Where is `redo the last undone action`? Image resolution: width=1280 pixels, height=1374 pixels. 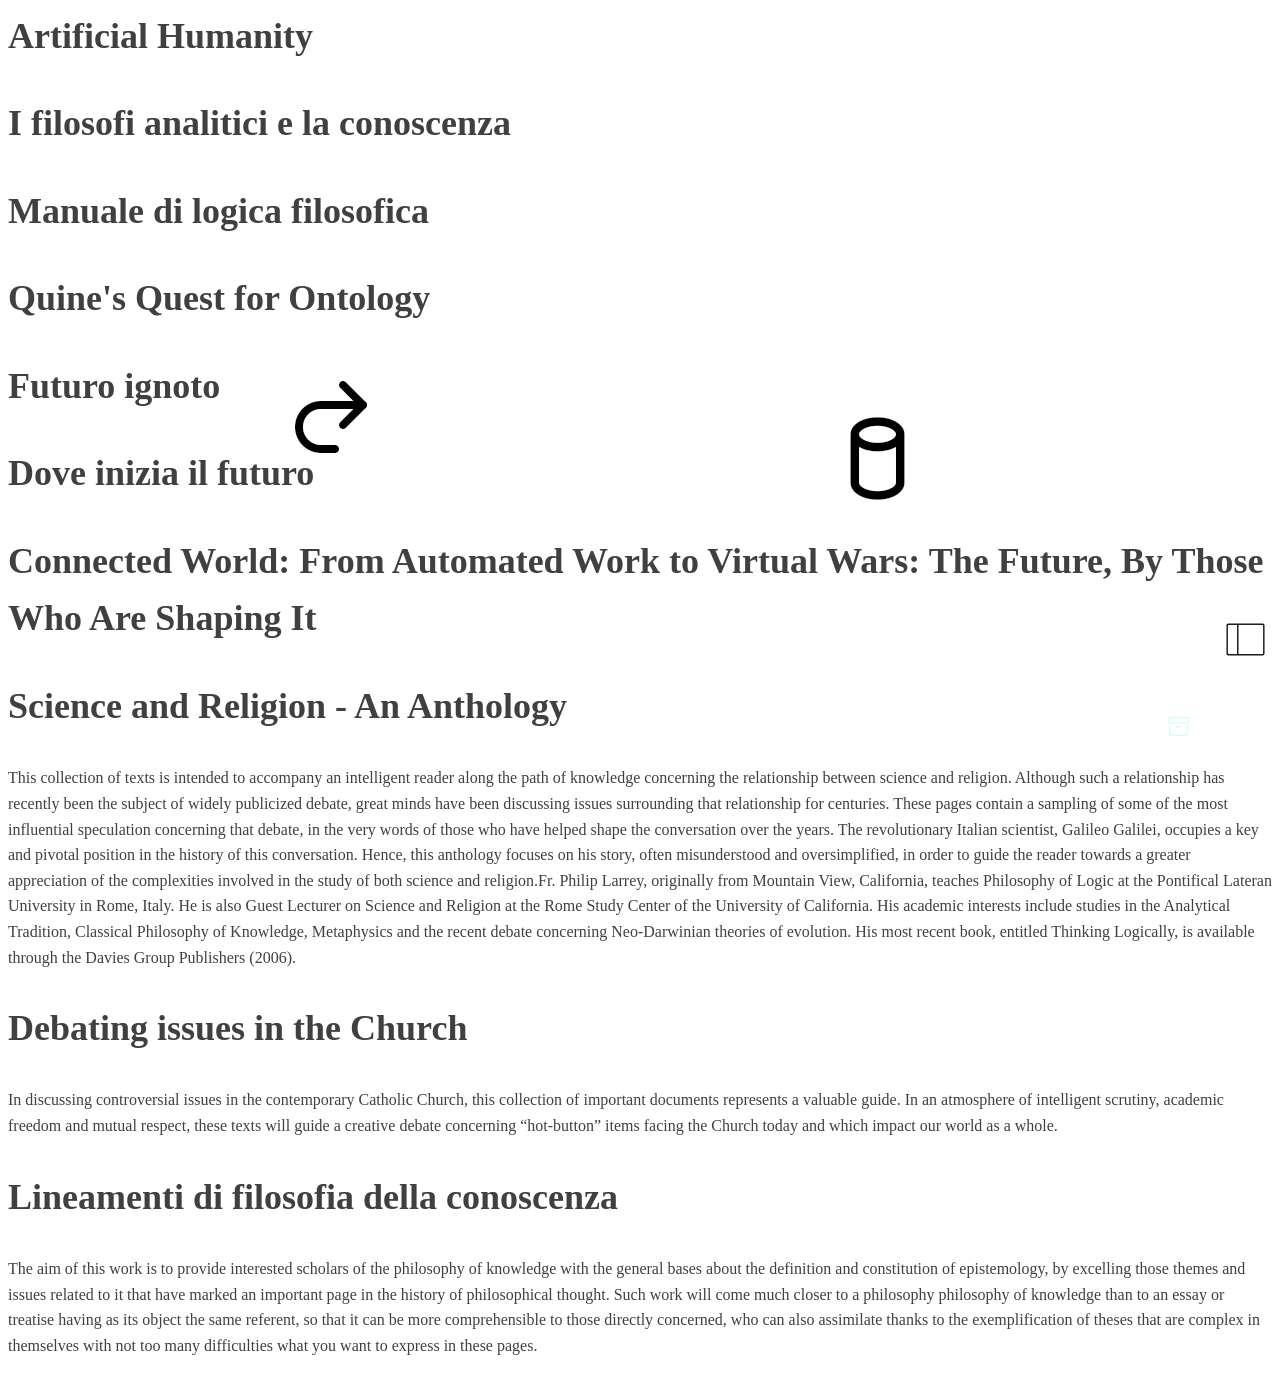
redo the last undone action is located at coordinates (331, 417).